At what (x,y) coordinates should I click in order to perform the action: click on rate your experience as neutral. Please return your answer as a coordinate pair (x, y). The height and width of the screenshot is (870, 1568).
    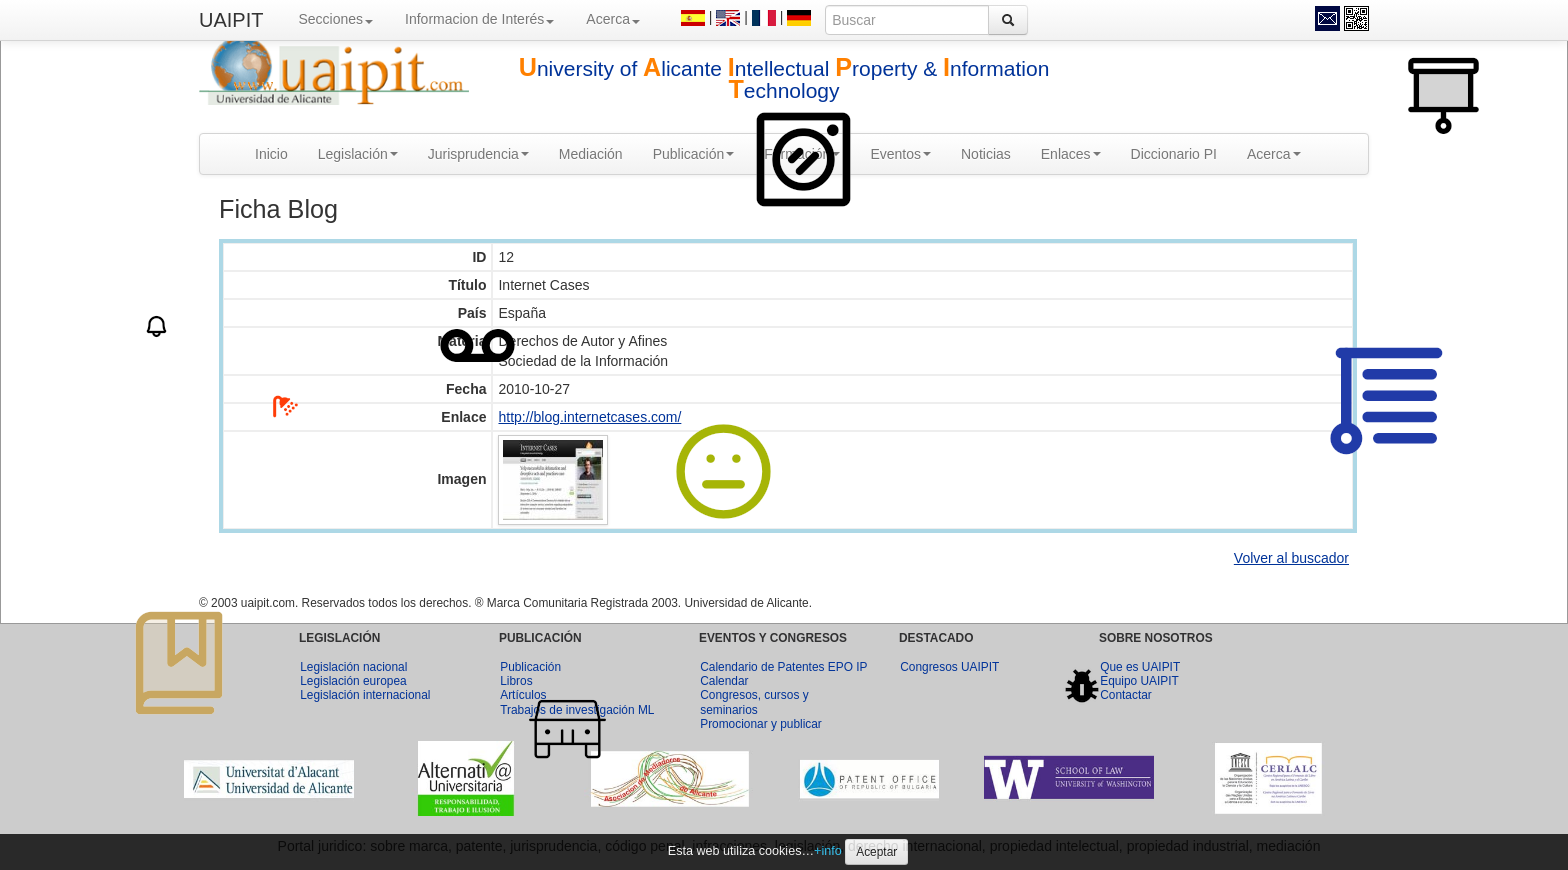
    Looking at the image, I should click on (723, 471).